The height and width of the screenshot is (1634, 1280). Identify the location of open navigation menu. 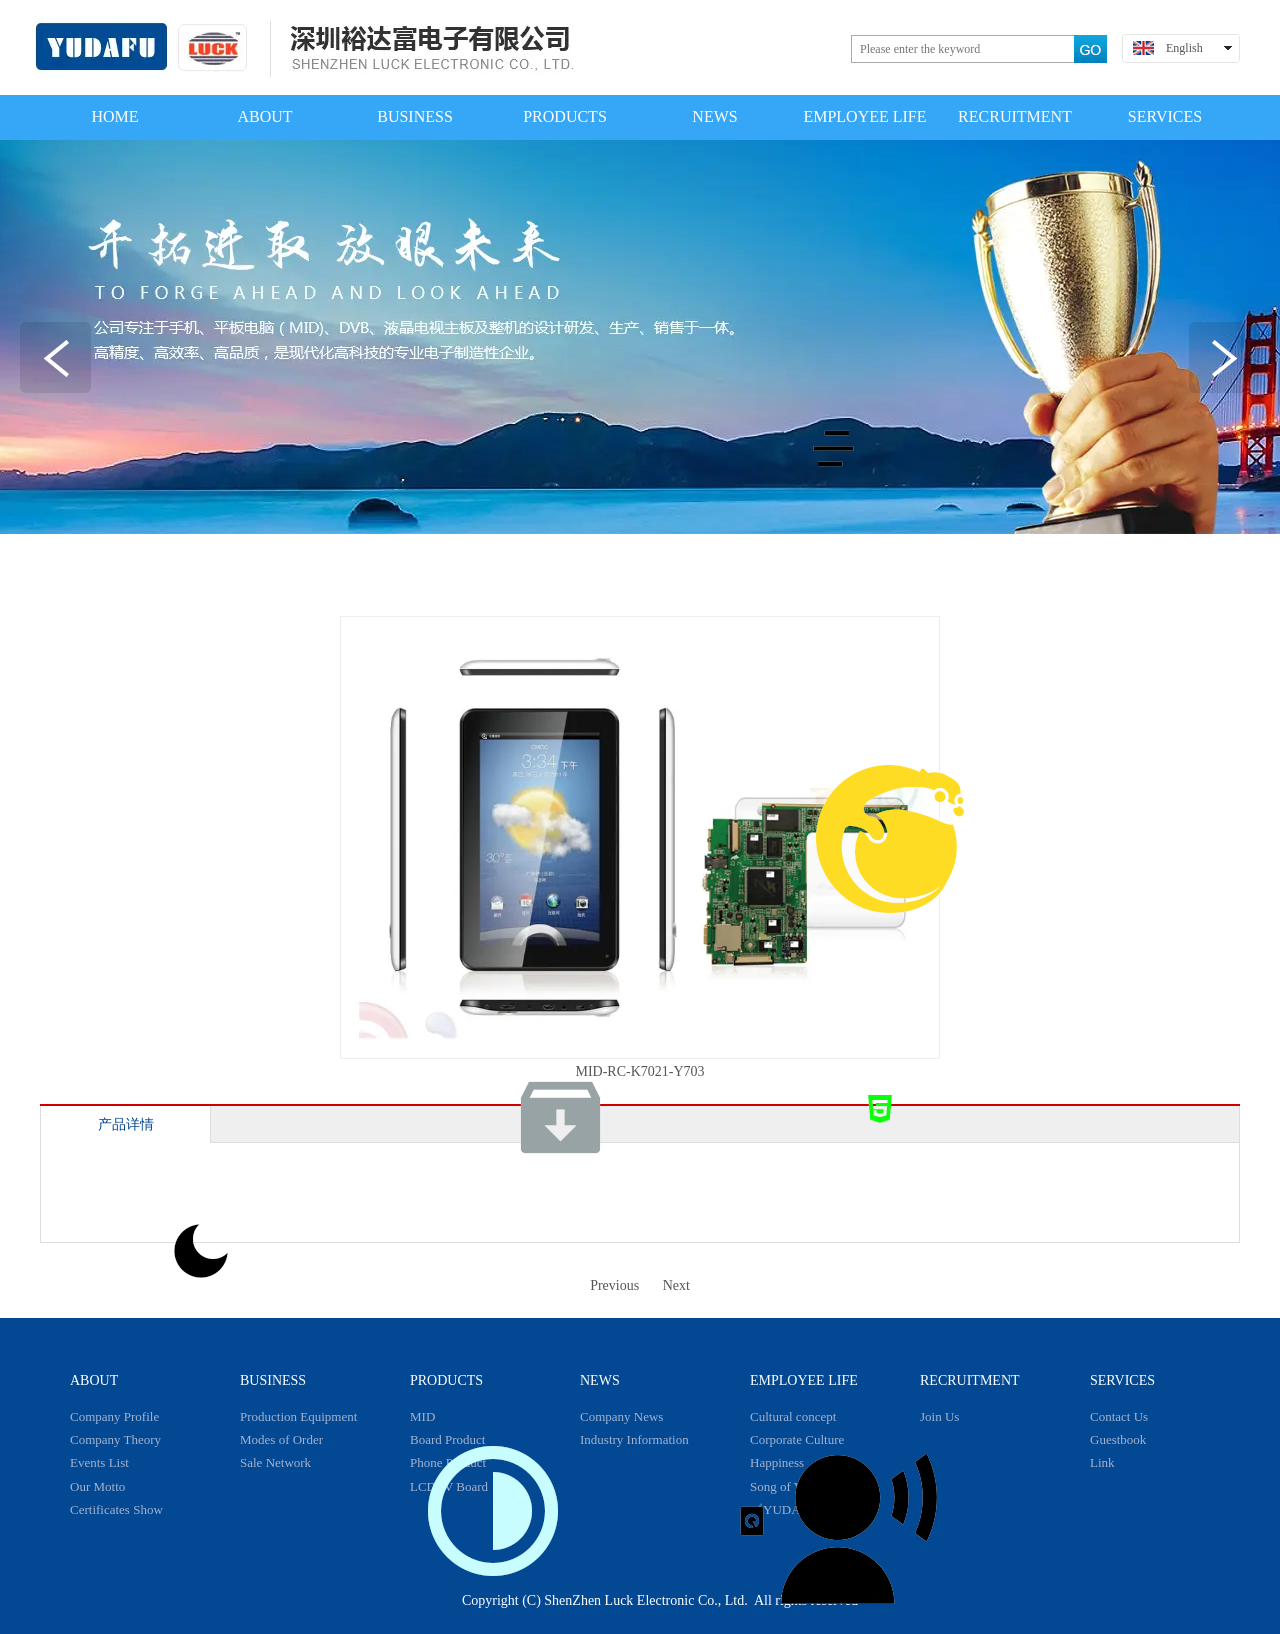
(833, 448).